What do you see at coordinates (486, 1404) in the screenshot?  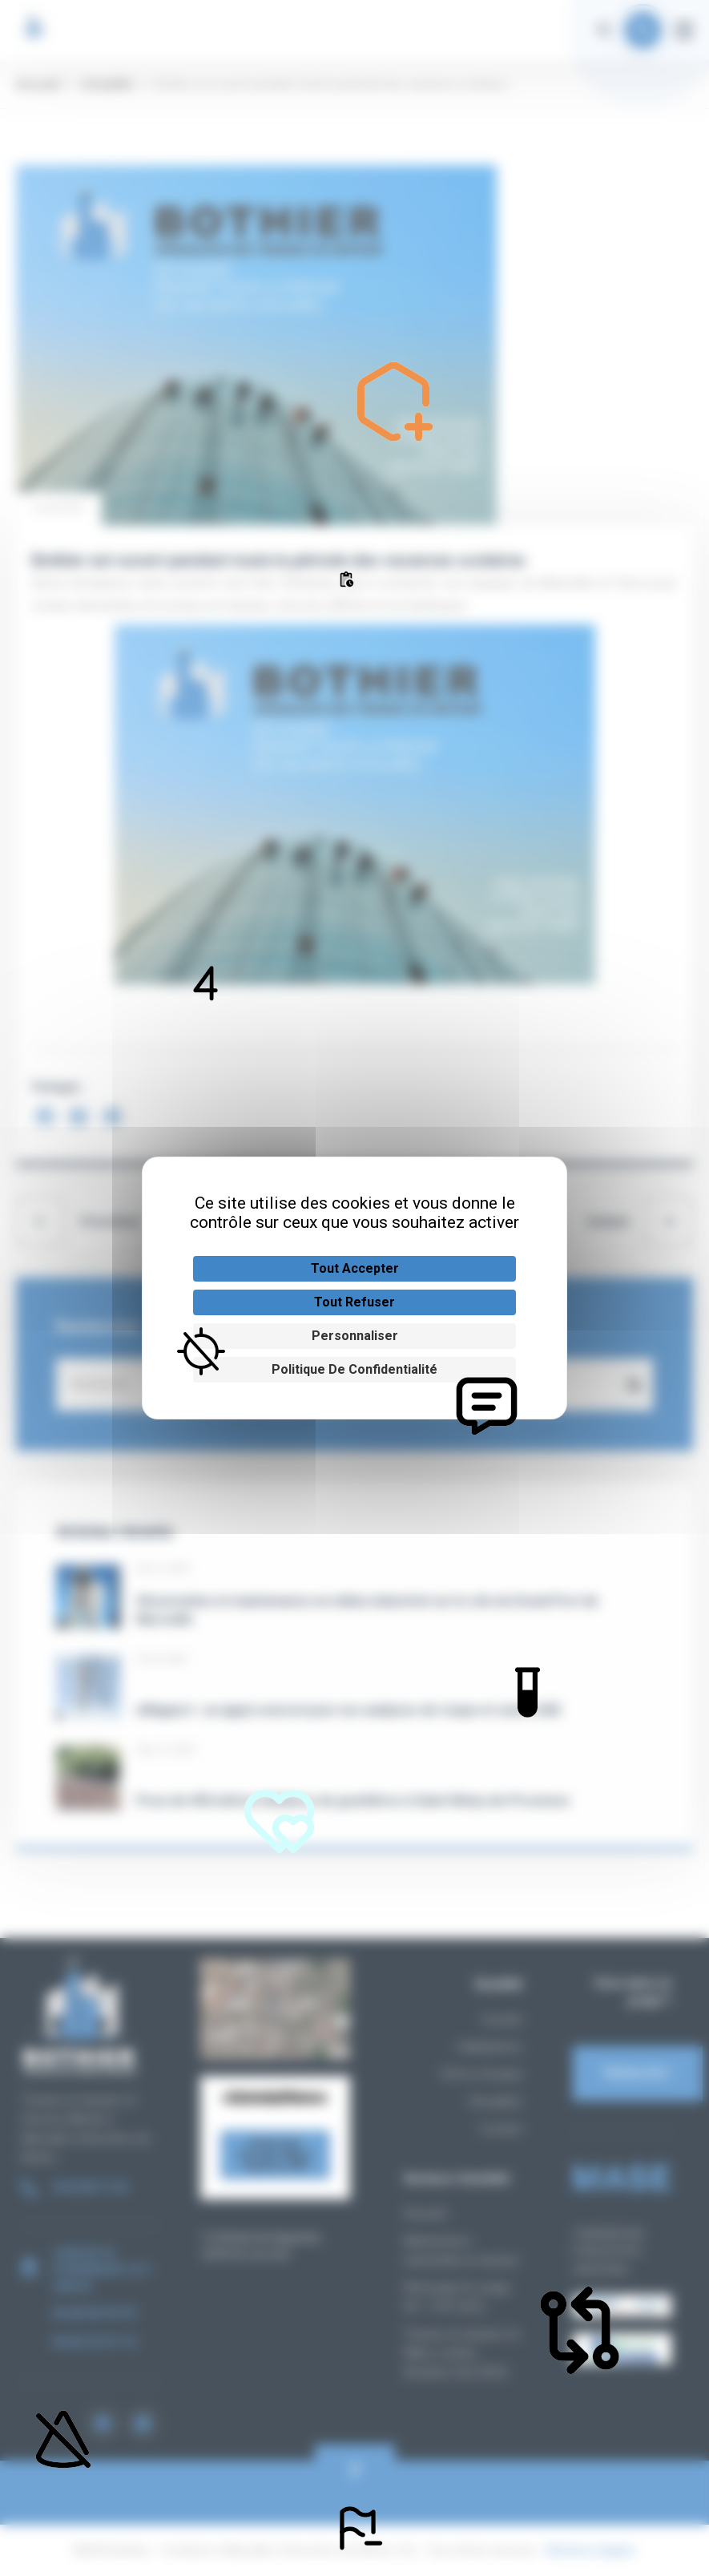 I see `open messaging or chat` at bounding box center [486, 1404].